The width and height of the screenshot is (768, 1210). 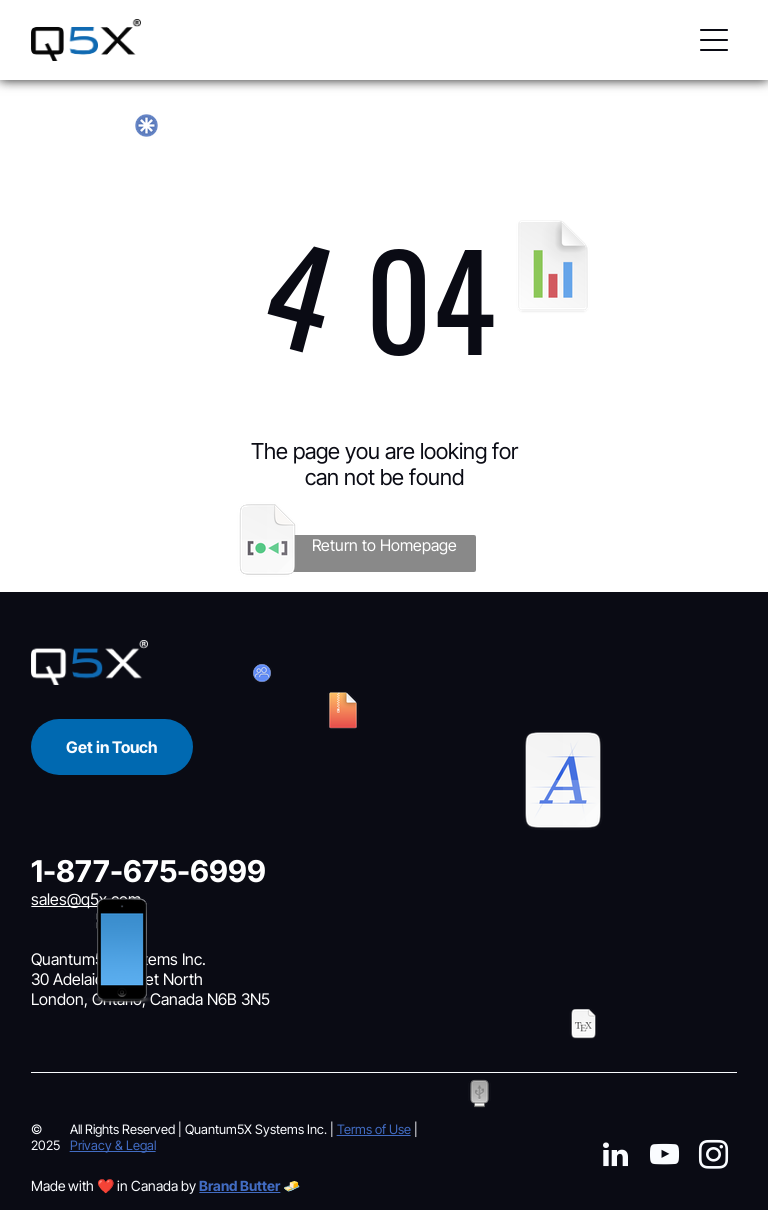 What do you see at coordinates (262, 673) in the screenshot?
I see `switch to a different user account` at bounding box center [262, 673].